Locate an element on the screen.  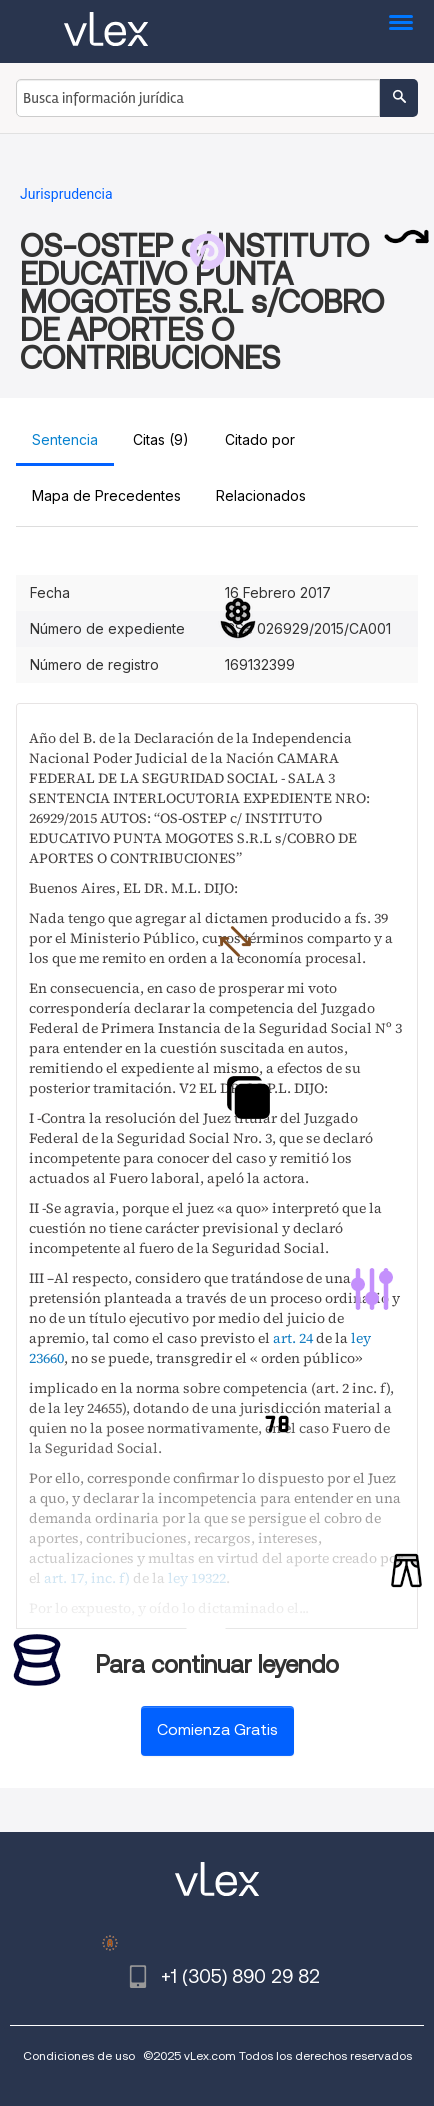
copy to clipboard is located at coordinates (248, 1097).